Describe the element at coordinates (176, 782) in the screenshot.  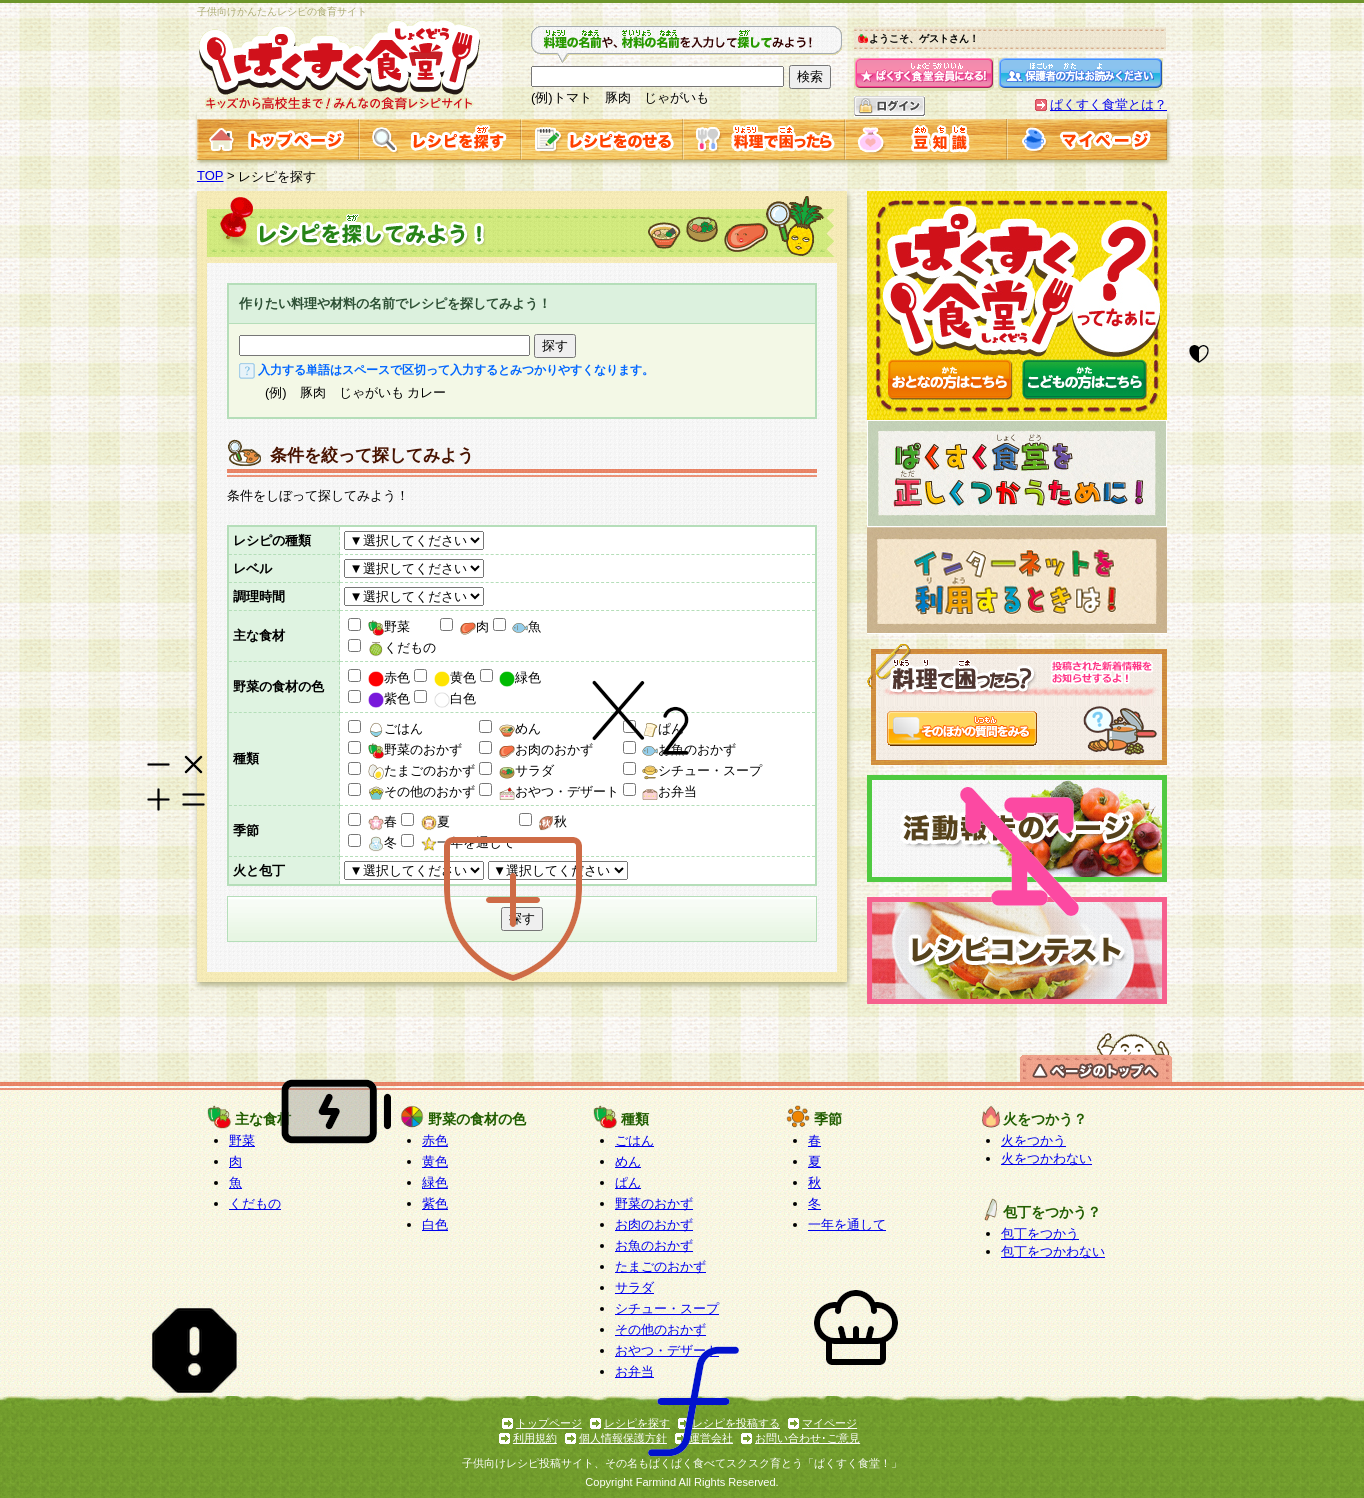
I see `access calculator or math functions` at that location.